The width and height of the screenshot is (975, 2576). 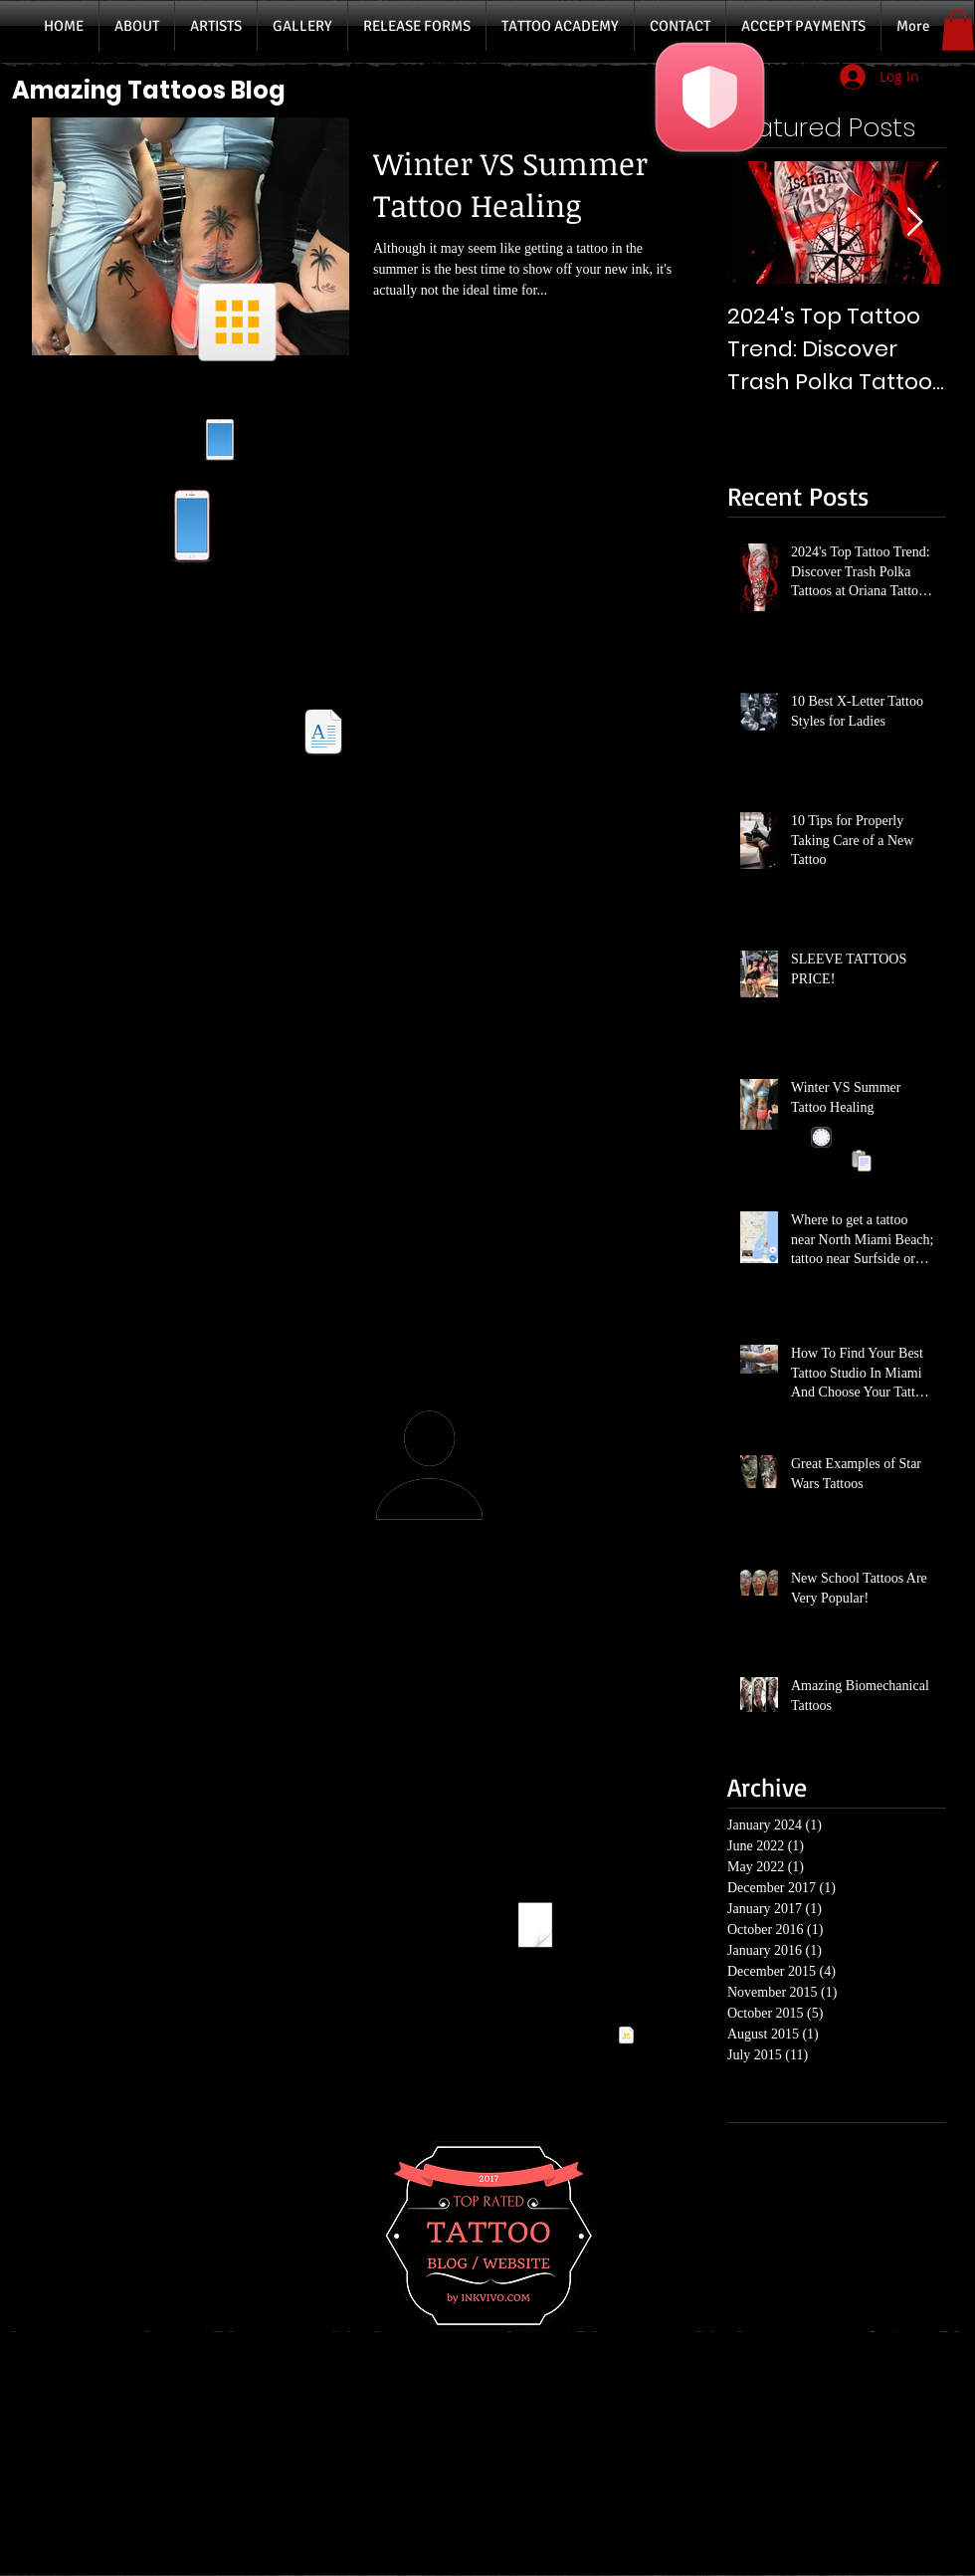 What do you see at coordinates (237, 322) in the screenshot?
I see `view items in grid layout` at bounding box center [237, 322].